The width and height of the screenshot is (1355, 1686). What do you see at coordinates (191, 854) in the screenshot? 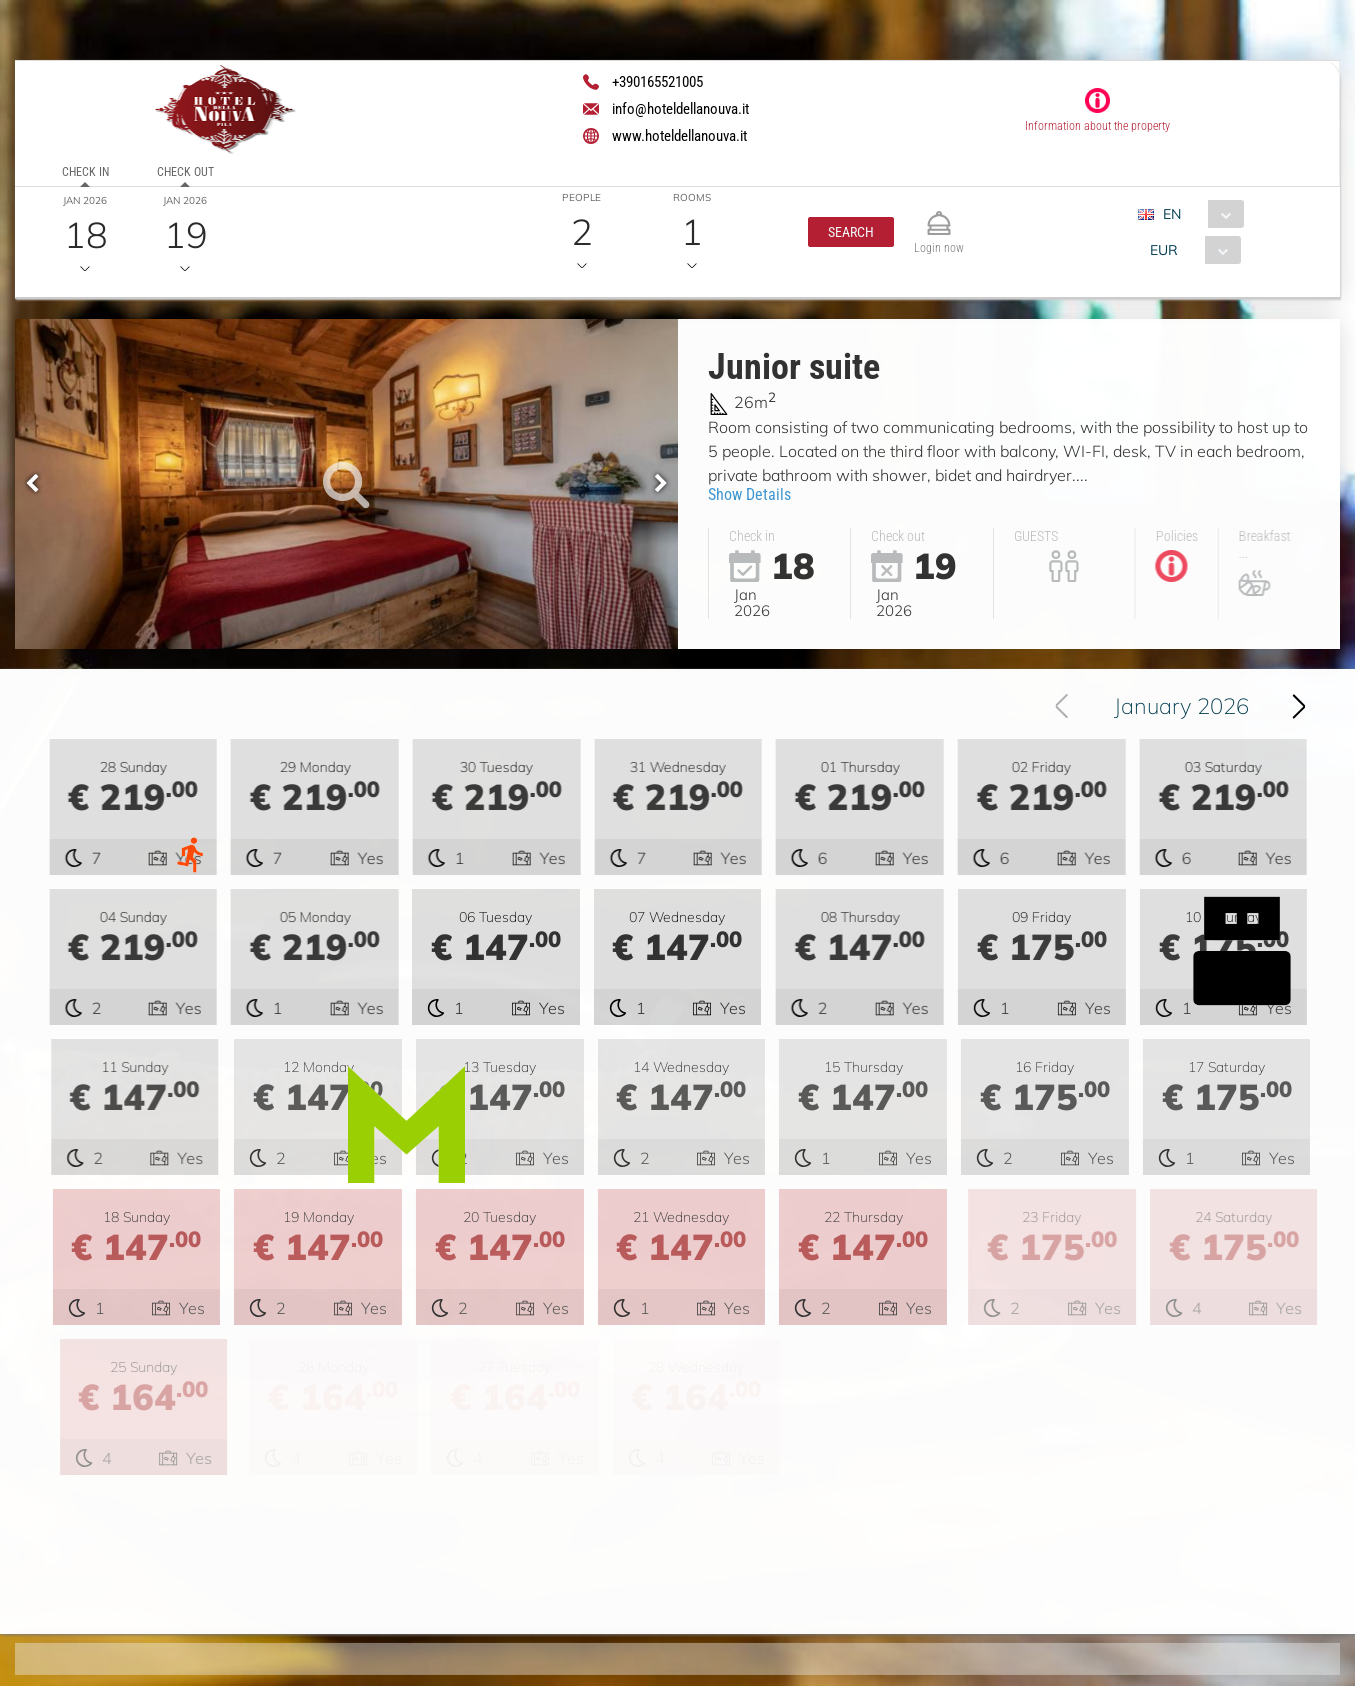
I see `access running or jogging activity tracking` at bounding box center [191, 854].